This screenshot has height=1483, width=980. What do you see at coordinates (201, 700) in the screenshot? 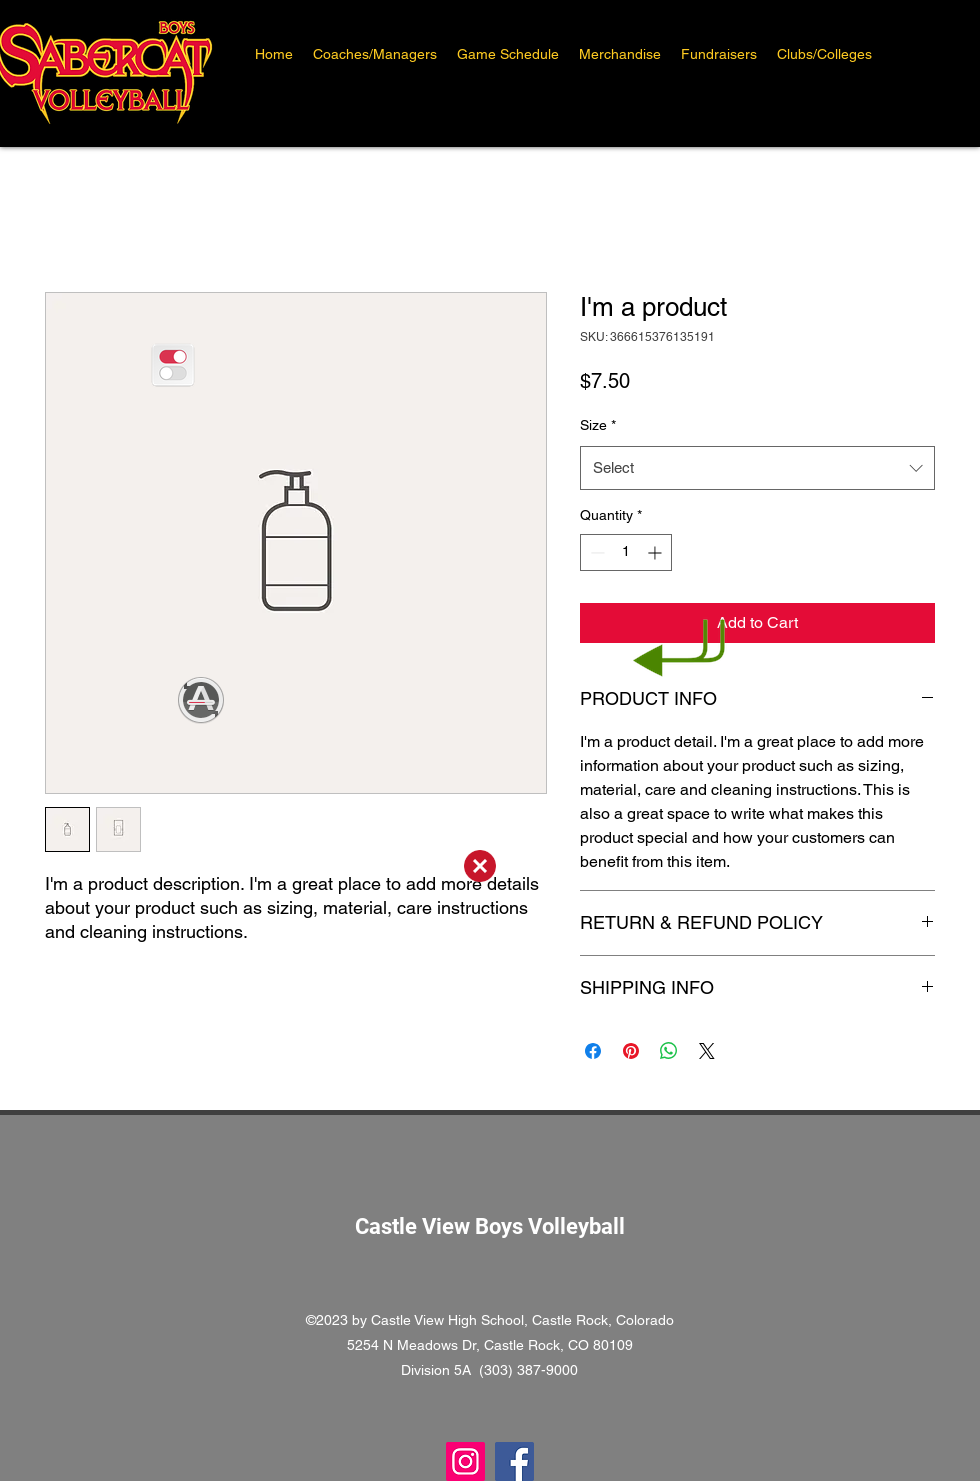
I see `open software updater application` at bounding box center [201, 700].